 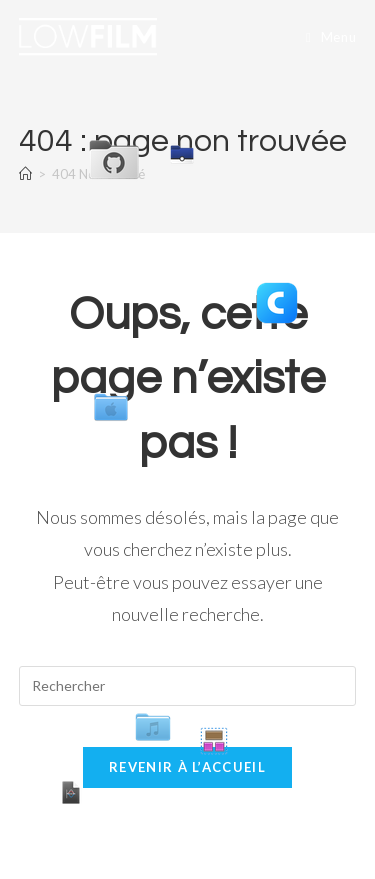 What do you see at coordinates (153, 727) in the screenshot?
I see `open your music folder` at bounding box center [153, 727].